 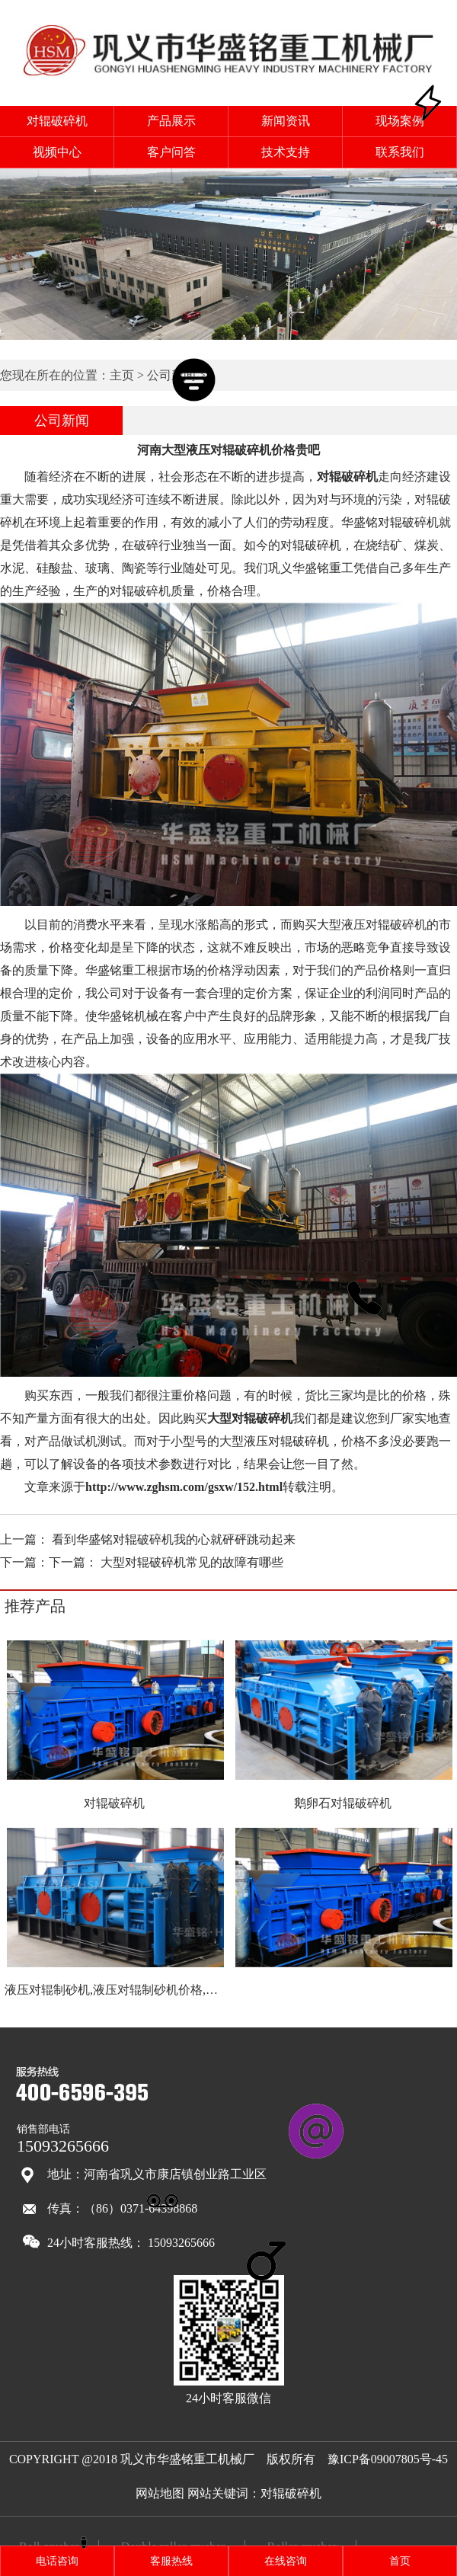 I want to click on access smartwatch settings or companion app, so click(x=84, y=2542).